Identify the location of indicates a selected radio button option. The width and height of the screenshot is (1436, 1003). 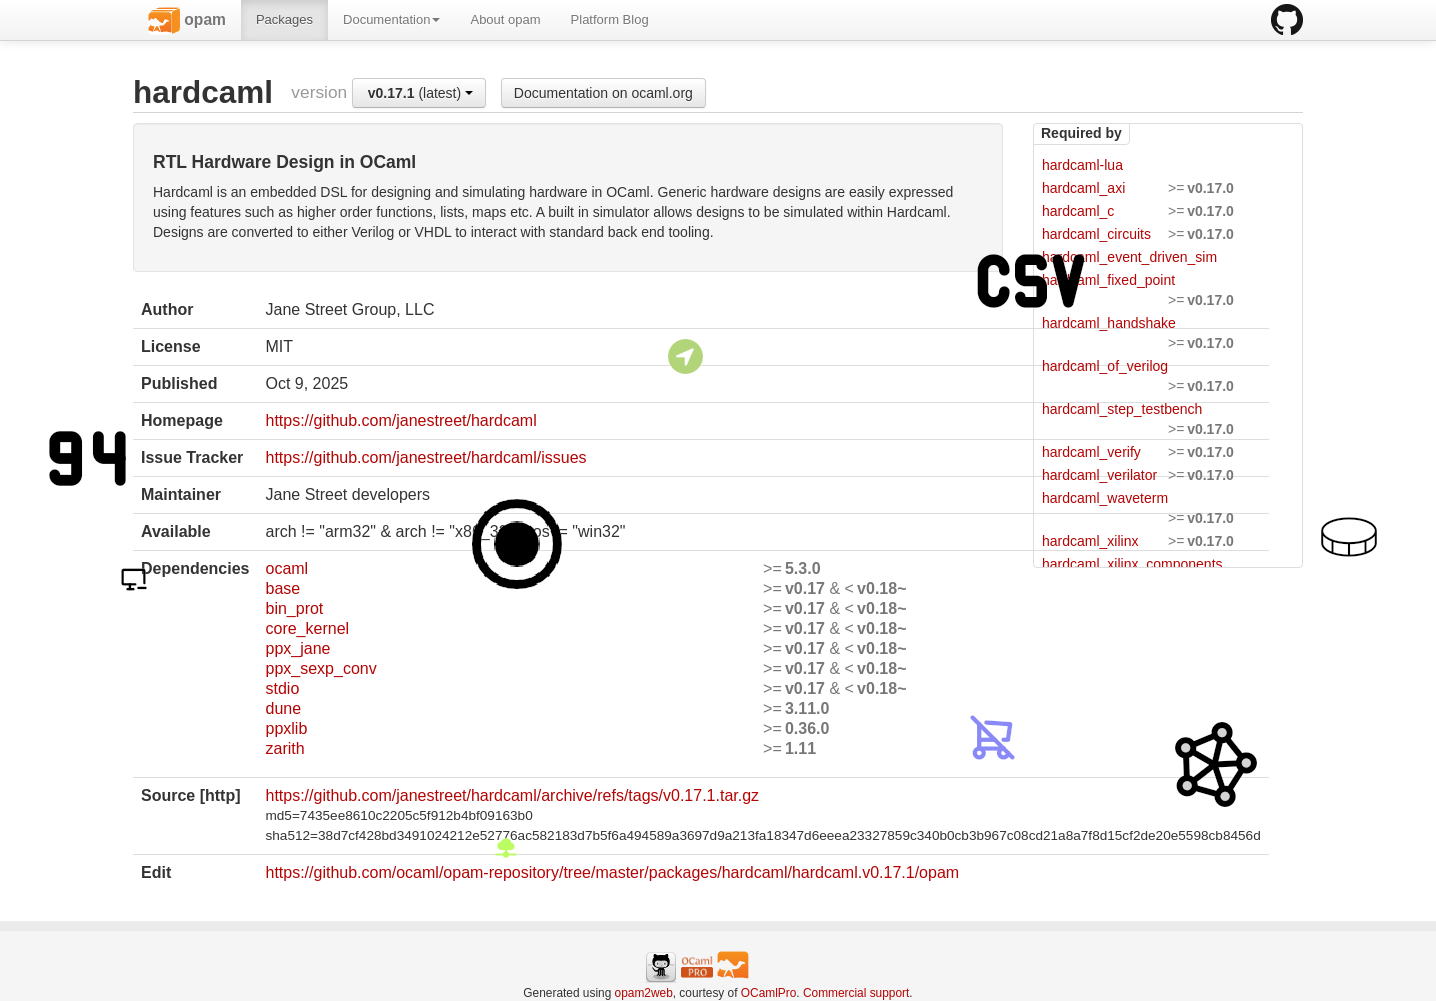
(517, 544).